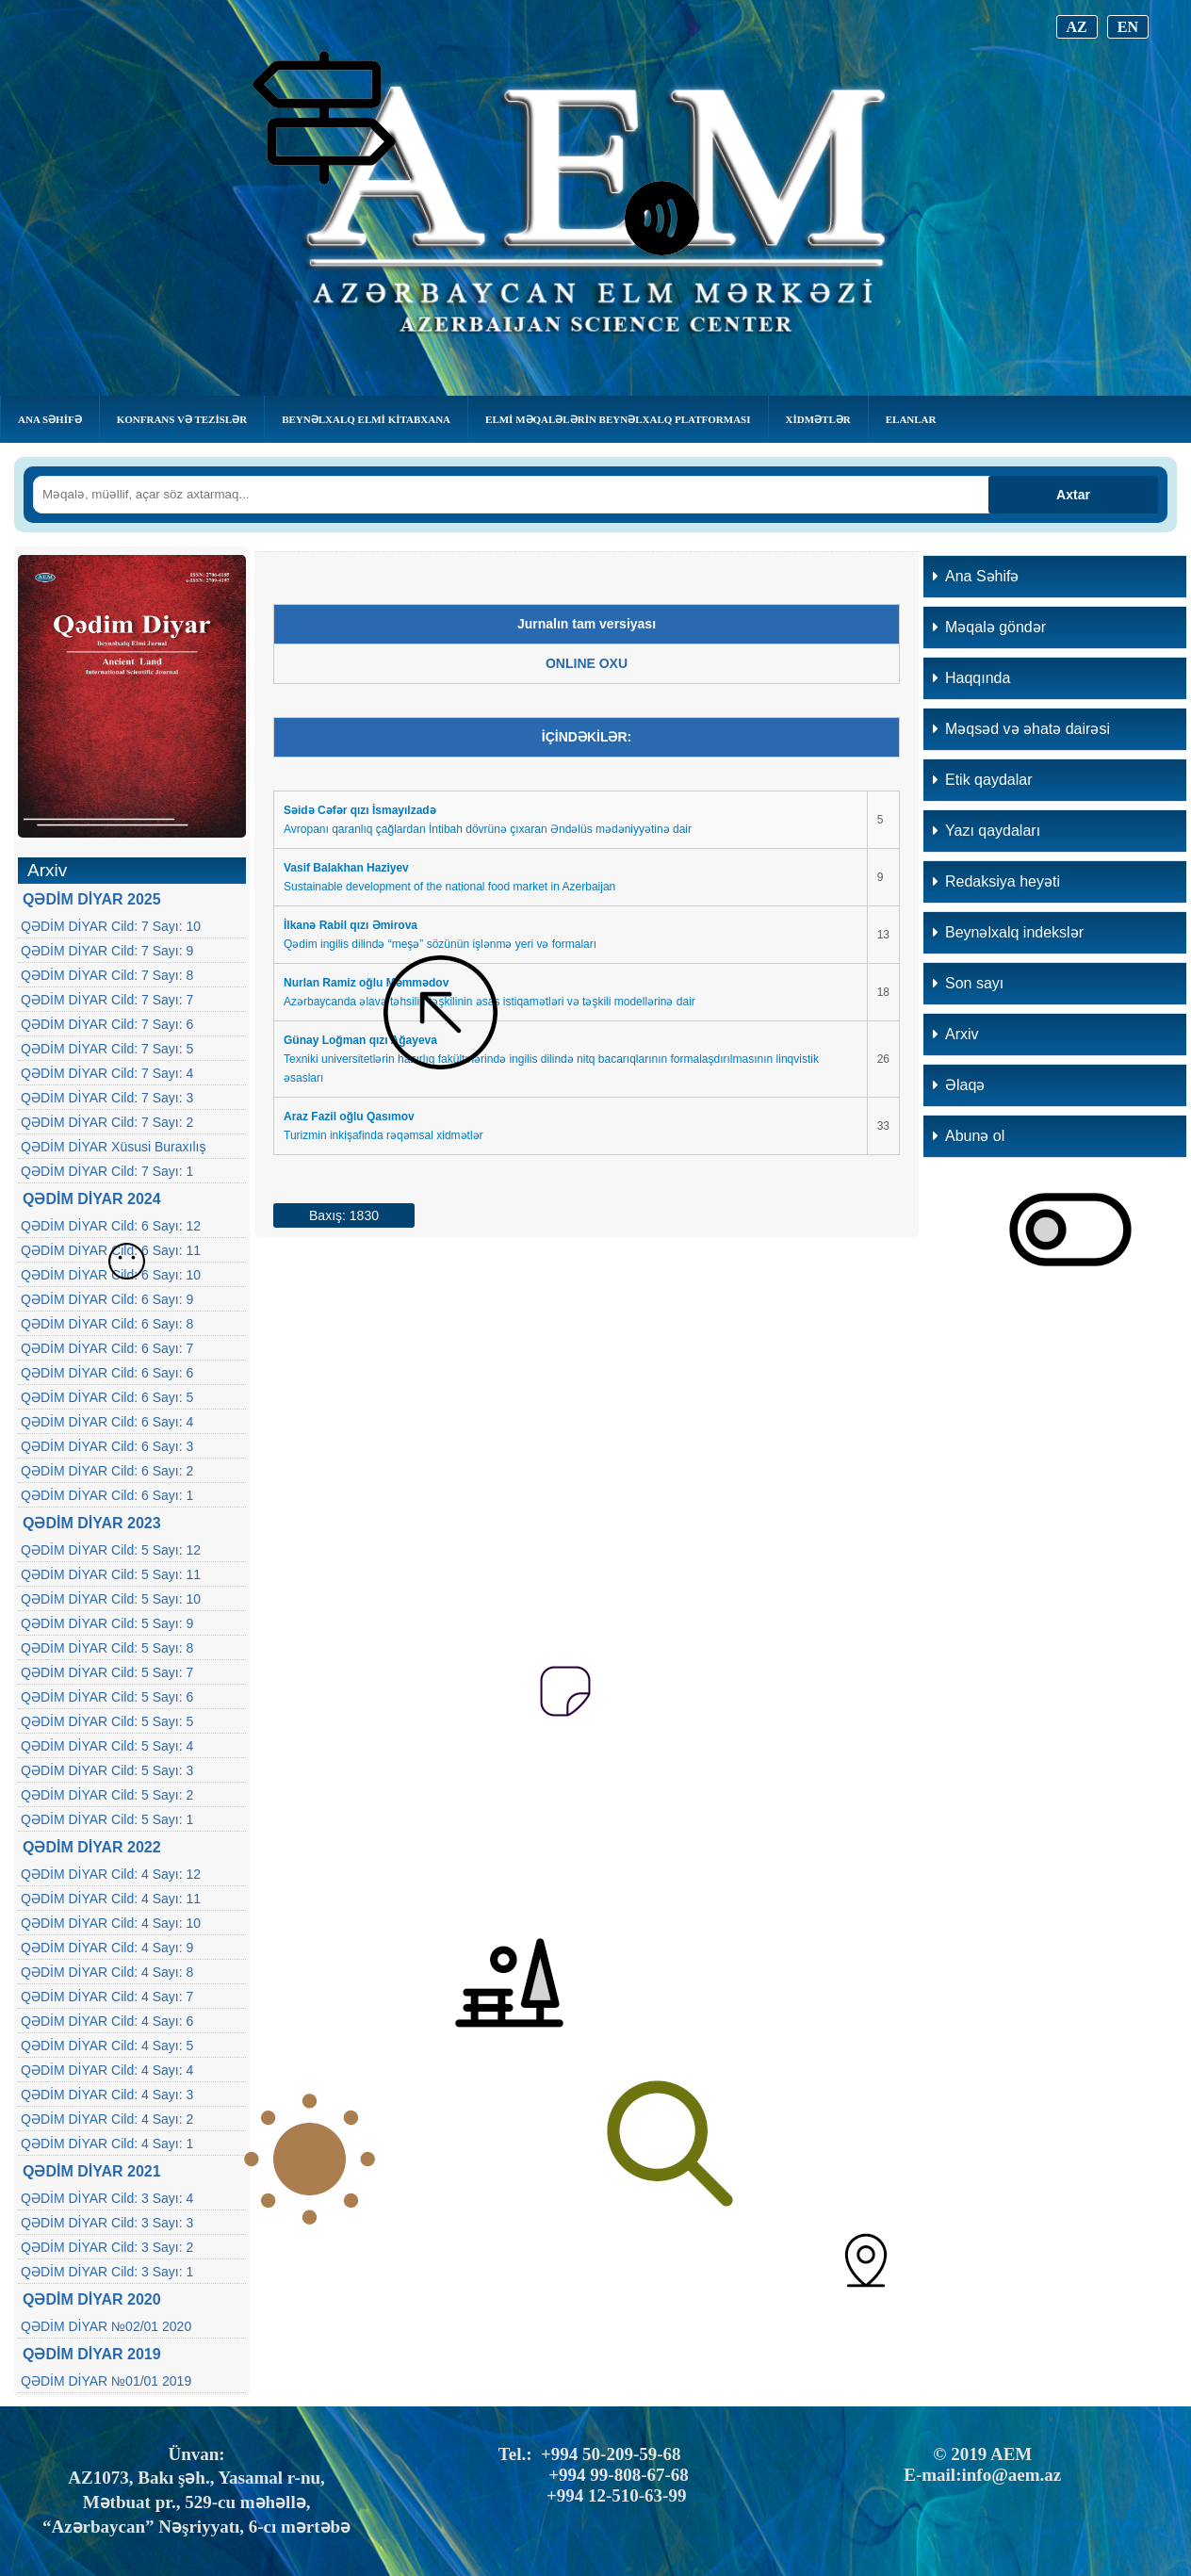 The image size is (1191, 2576). I want to click on navigate to directions or wayfinding options, so click(324, 118).